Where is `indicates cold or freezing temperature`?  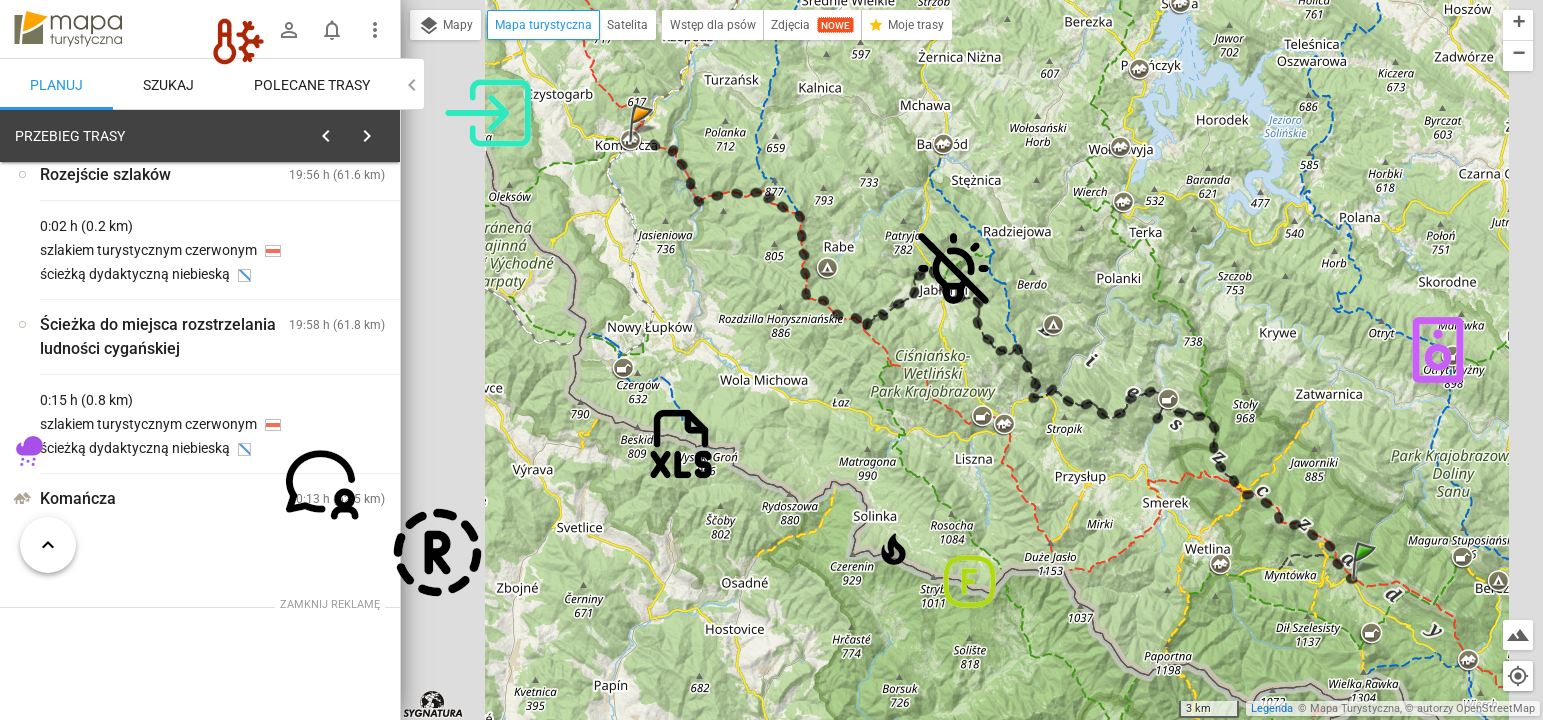 indicates cold or freezing temperature is located at coordinates (238, 41).